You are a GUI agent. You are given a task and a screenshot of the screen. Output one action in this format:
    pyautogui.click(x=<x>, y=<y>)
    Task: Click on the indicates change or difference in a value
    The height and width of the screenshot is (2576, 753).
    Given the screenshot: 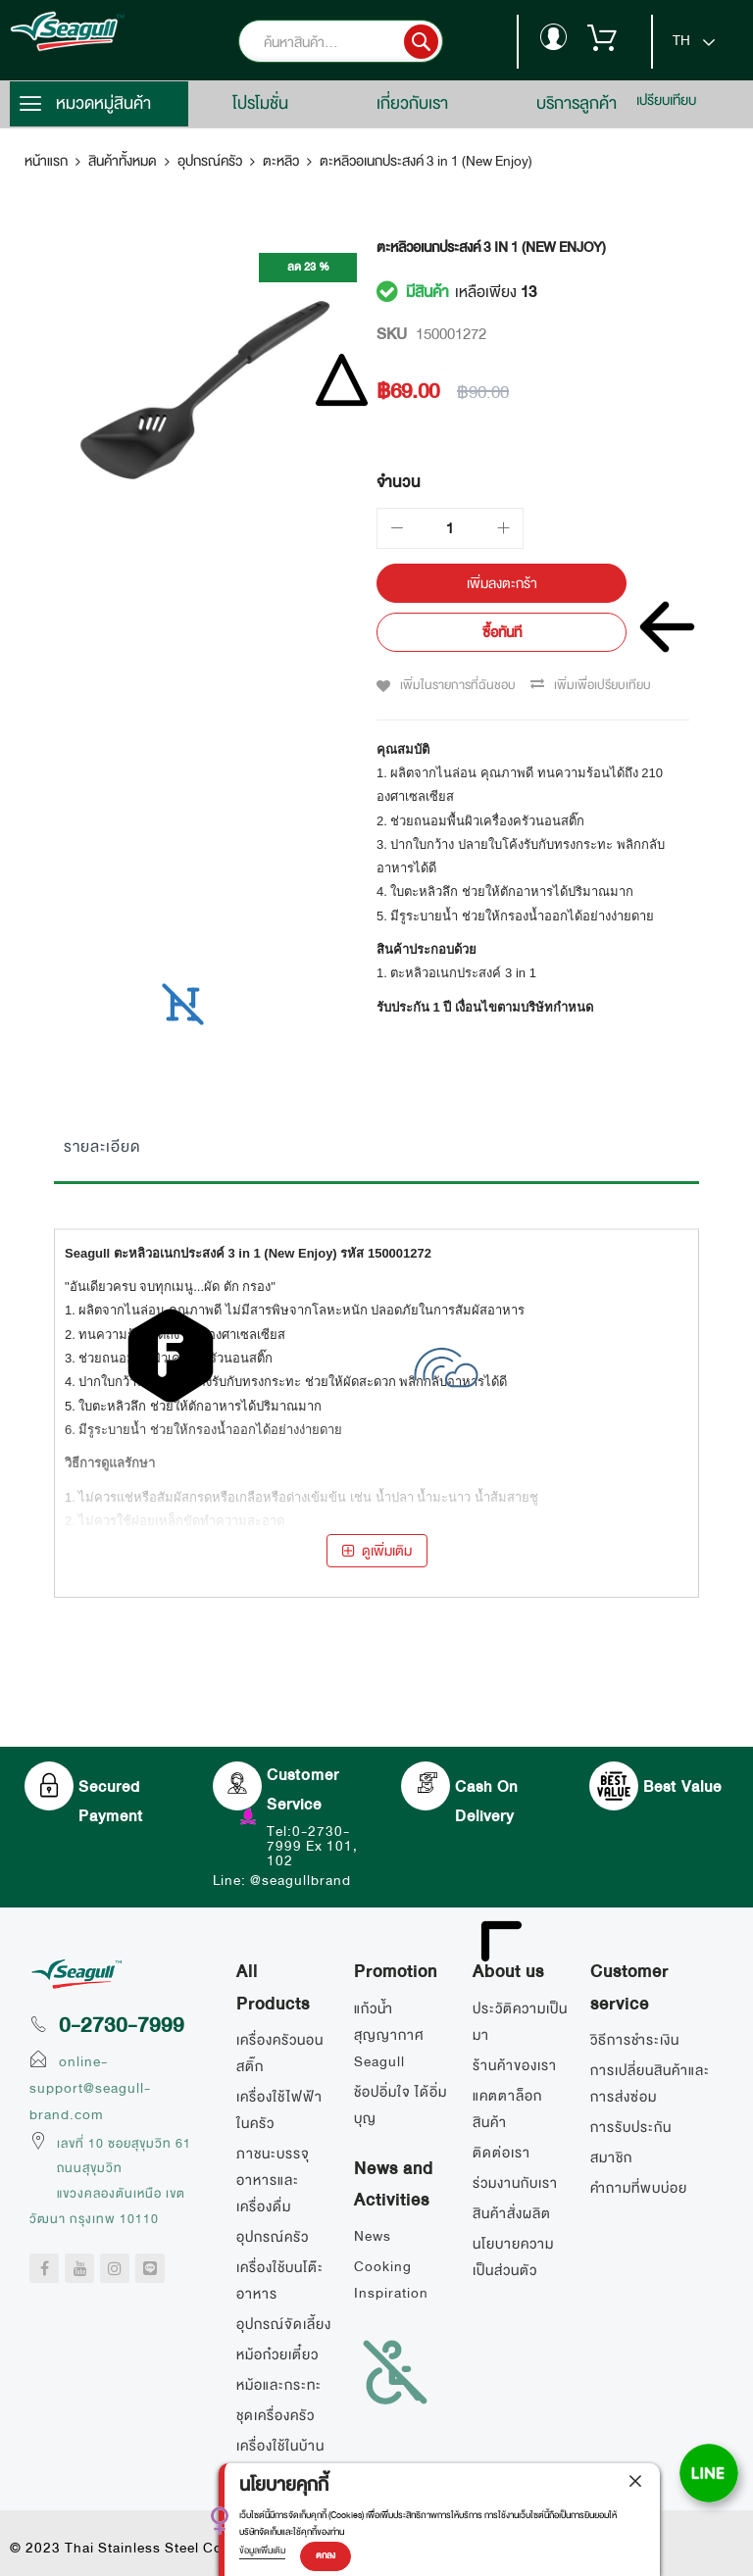 What is the action you would take?
    pyautogui.click(x=341, y=379)
    